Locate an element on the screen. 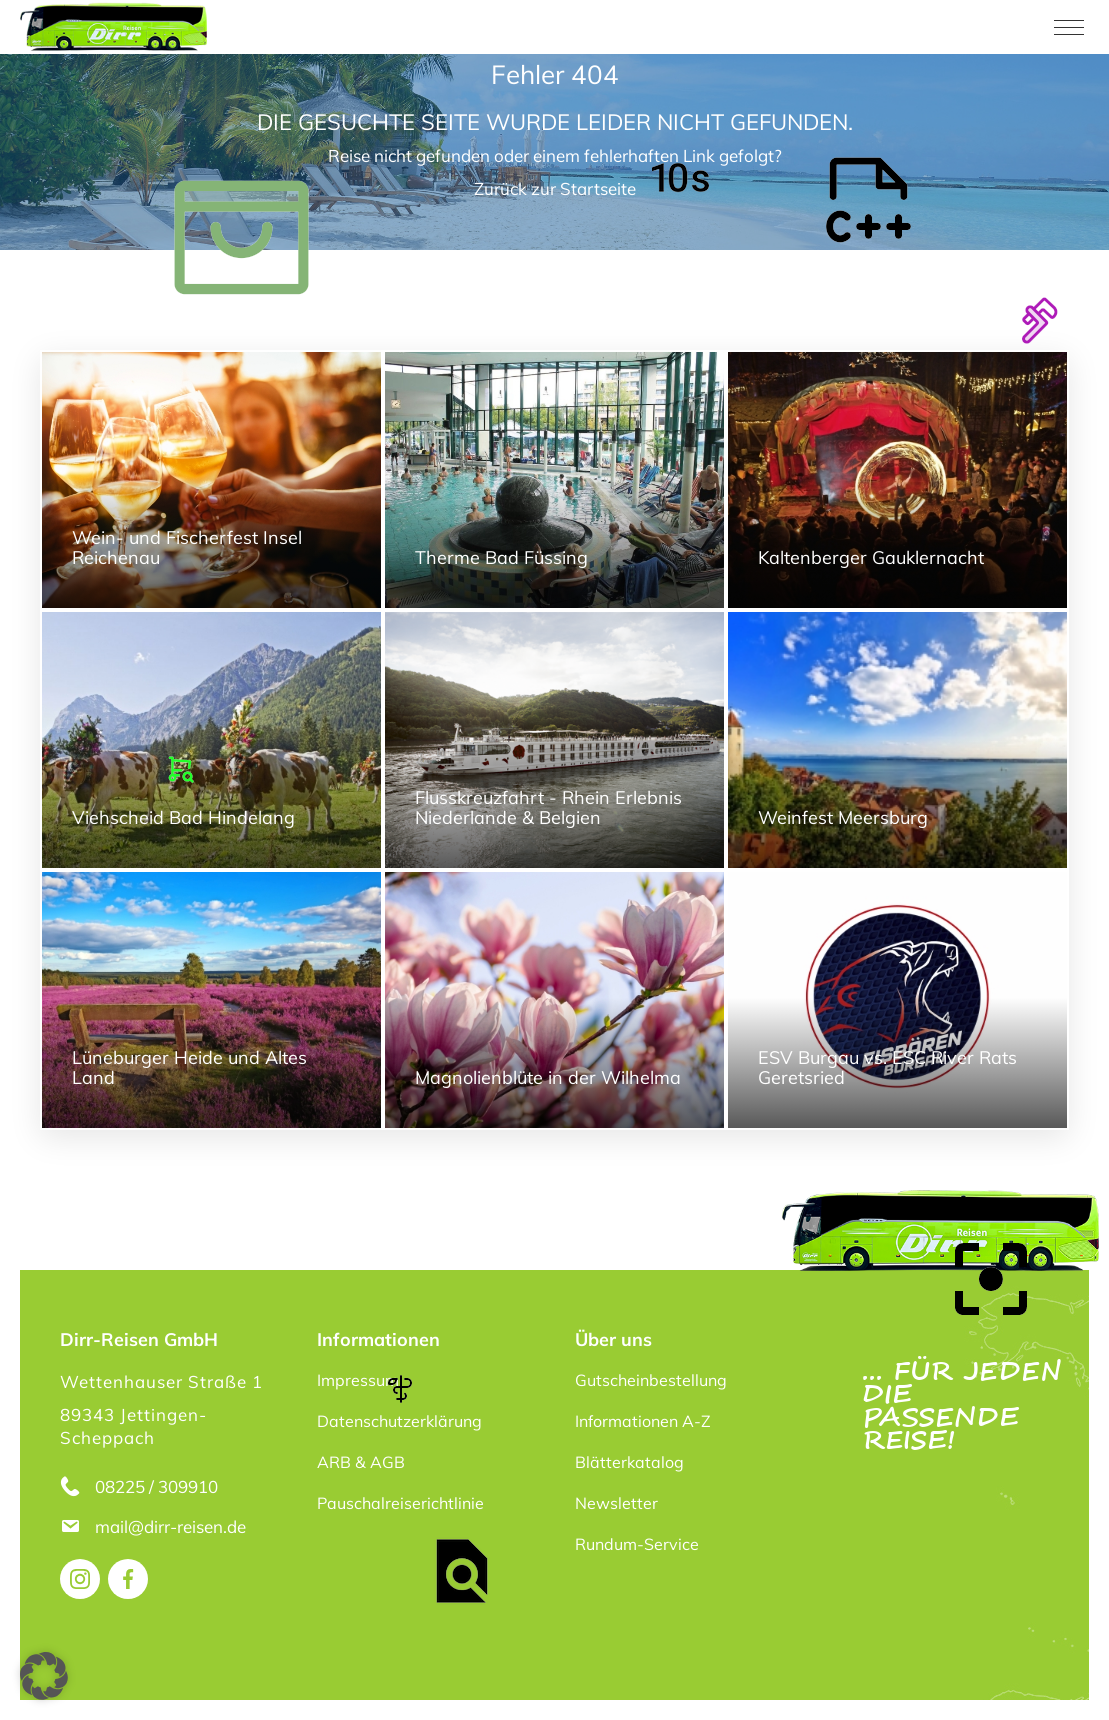 Image resolution: width=1109 pixels, height=1720 pixels. set a 10-second timer is located at coordinates (680, 177).